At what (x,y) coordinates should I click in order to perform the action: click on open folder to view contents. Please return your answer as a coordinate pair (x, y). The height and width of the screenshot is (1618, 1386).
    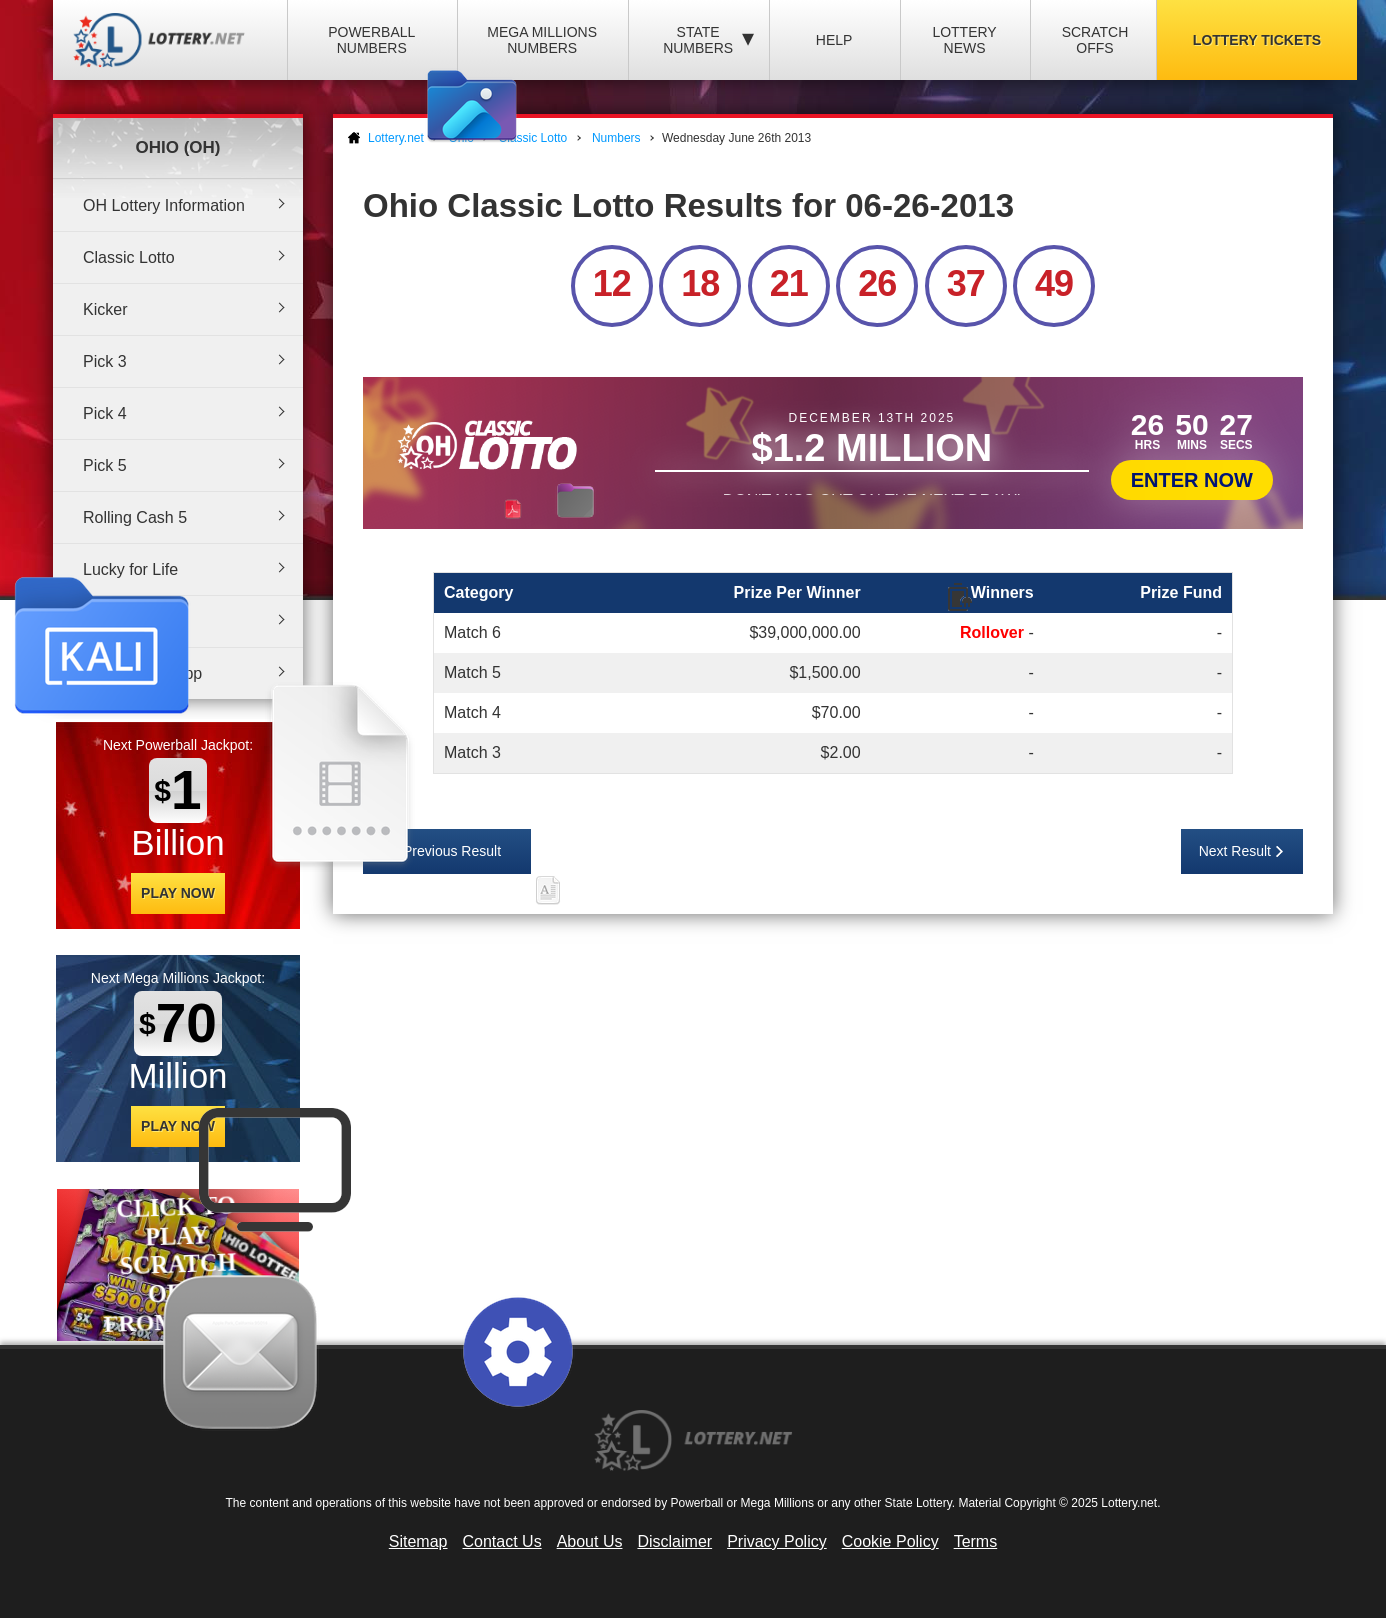
    Looking at the image, I should click on (575, 500).